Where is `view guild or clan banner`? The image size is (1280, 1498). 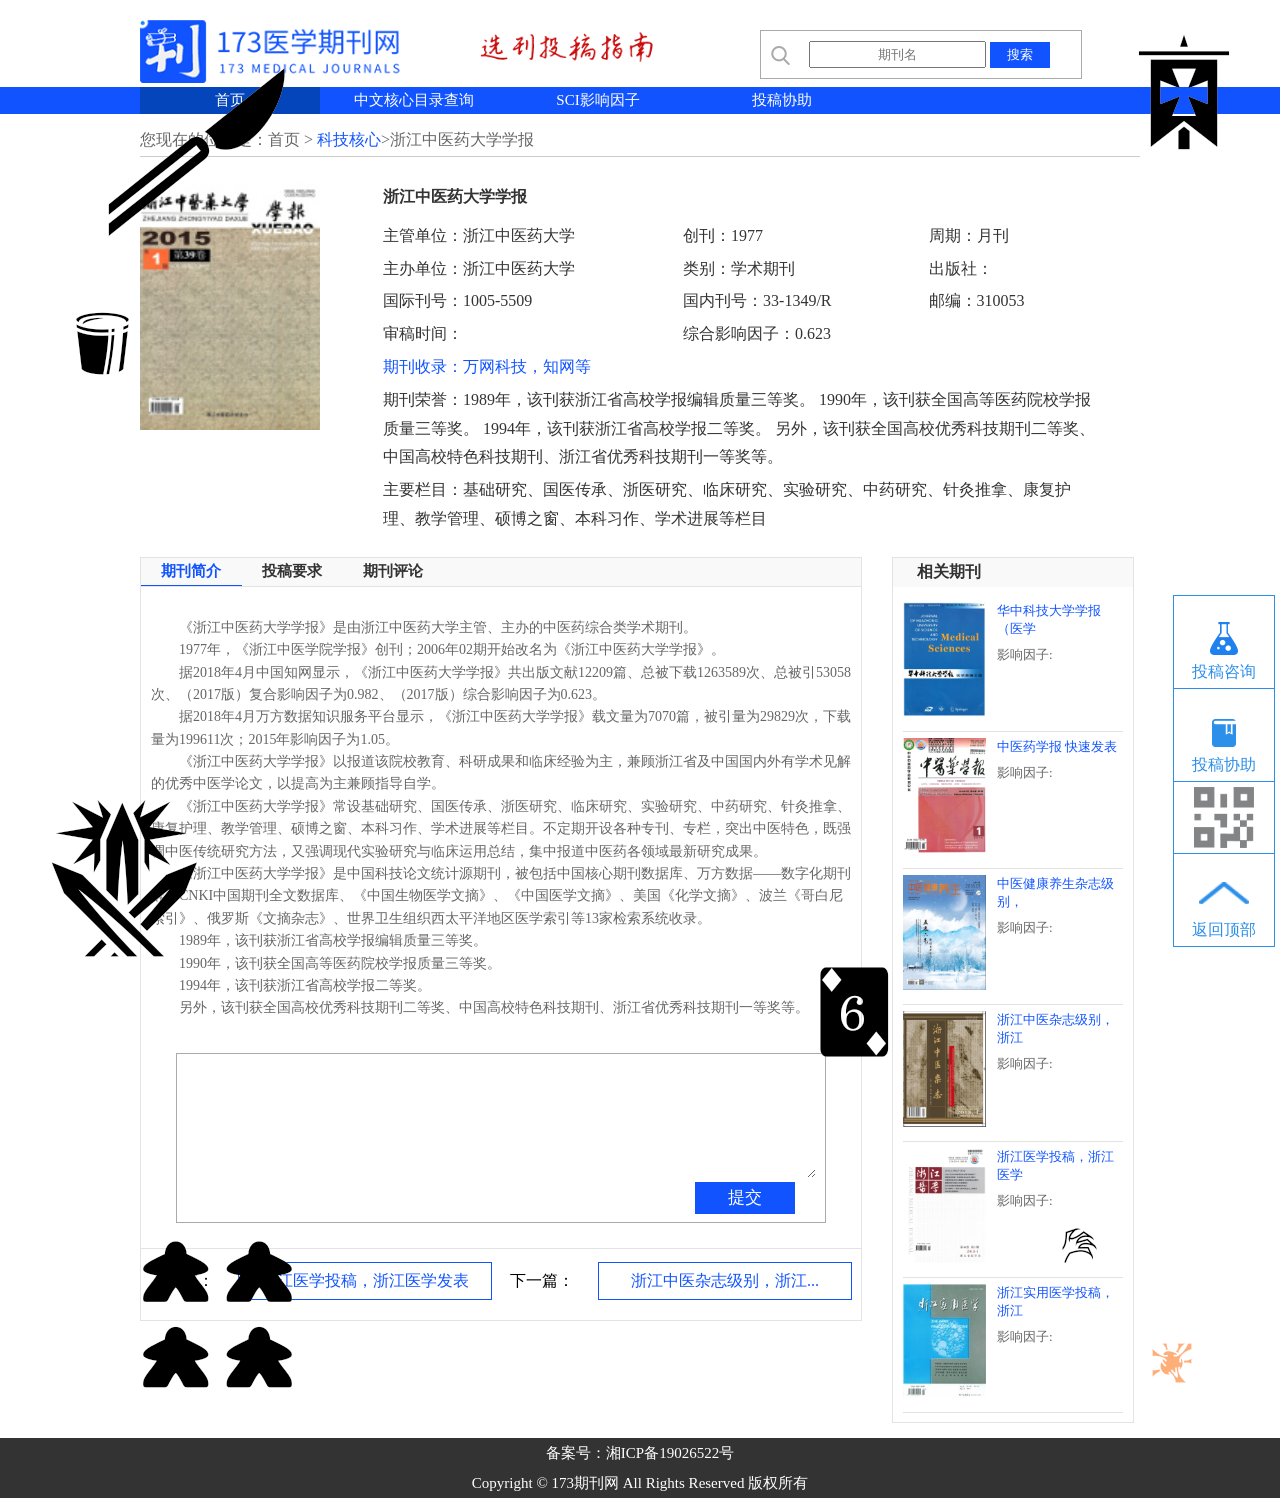
view guild or clan banner is located at coordinates (1184, 92).